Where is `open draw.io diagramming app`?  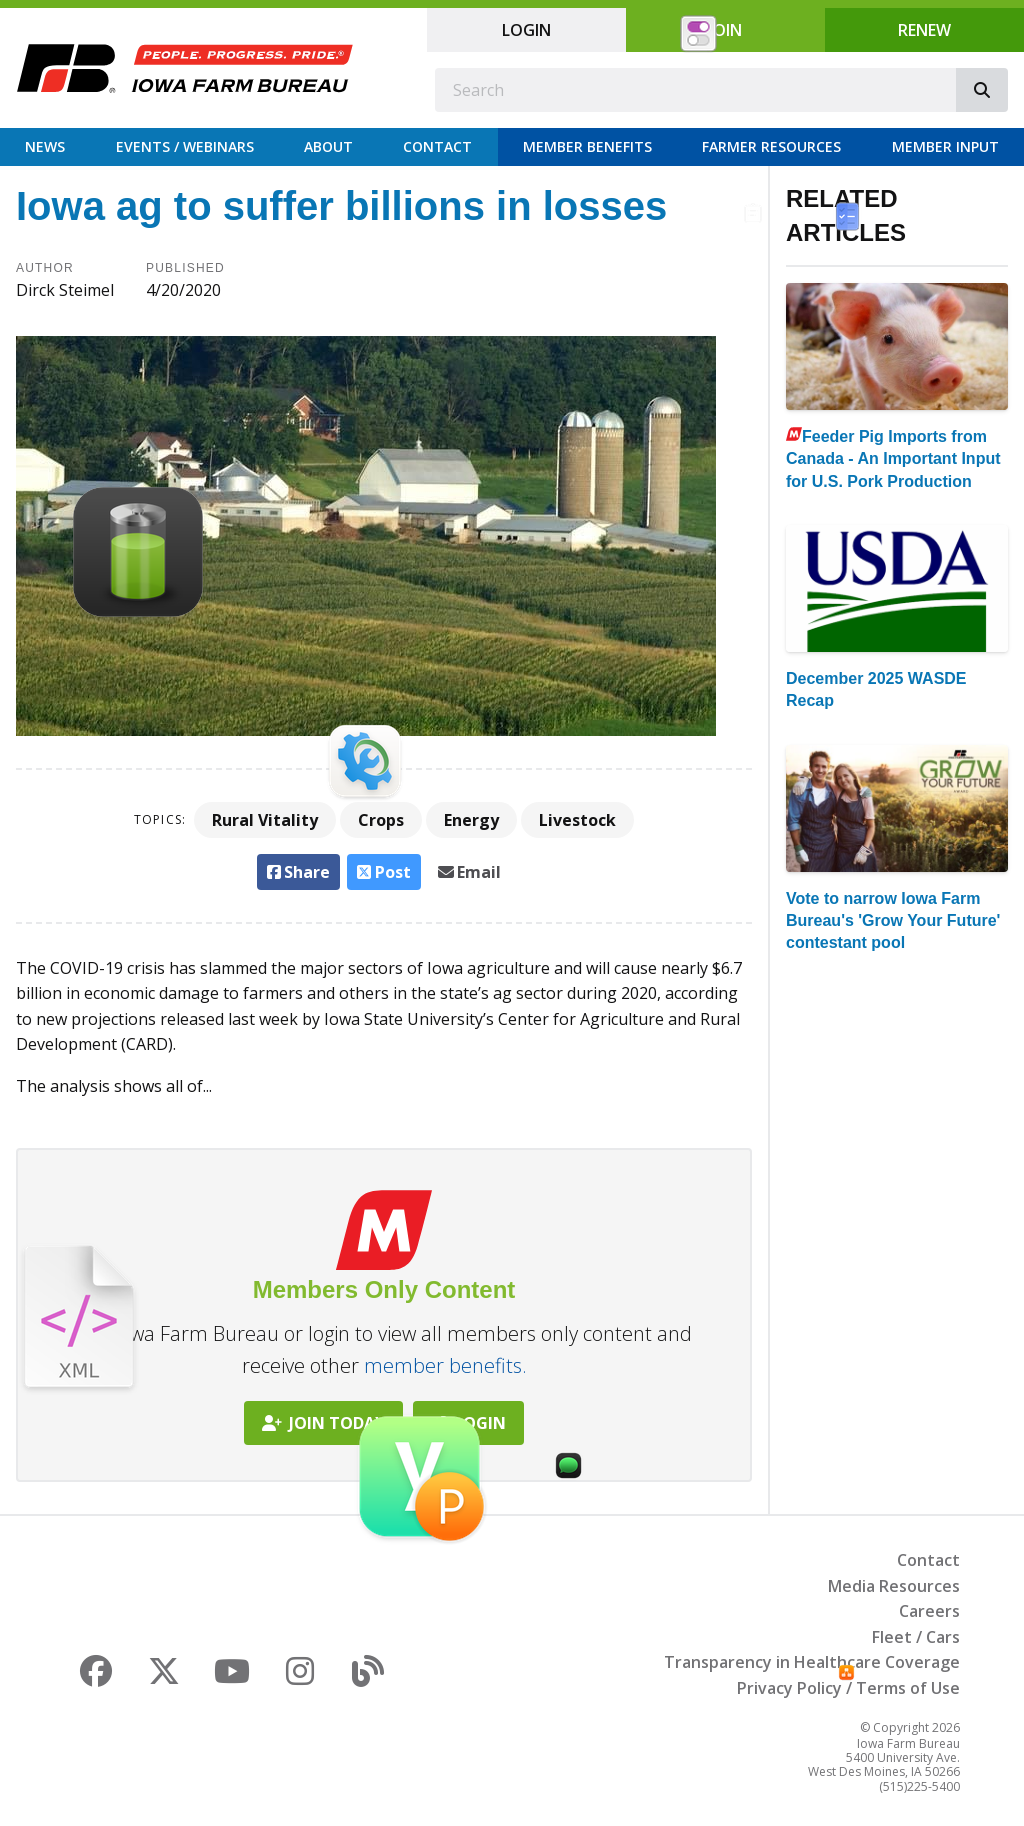
open draw.io diagramming app is located at coordinates (846, 1672).